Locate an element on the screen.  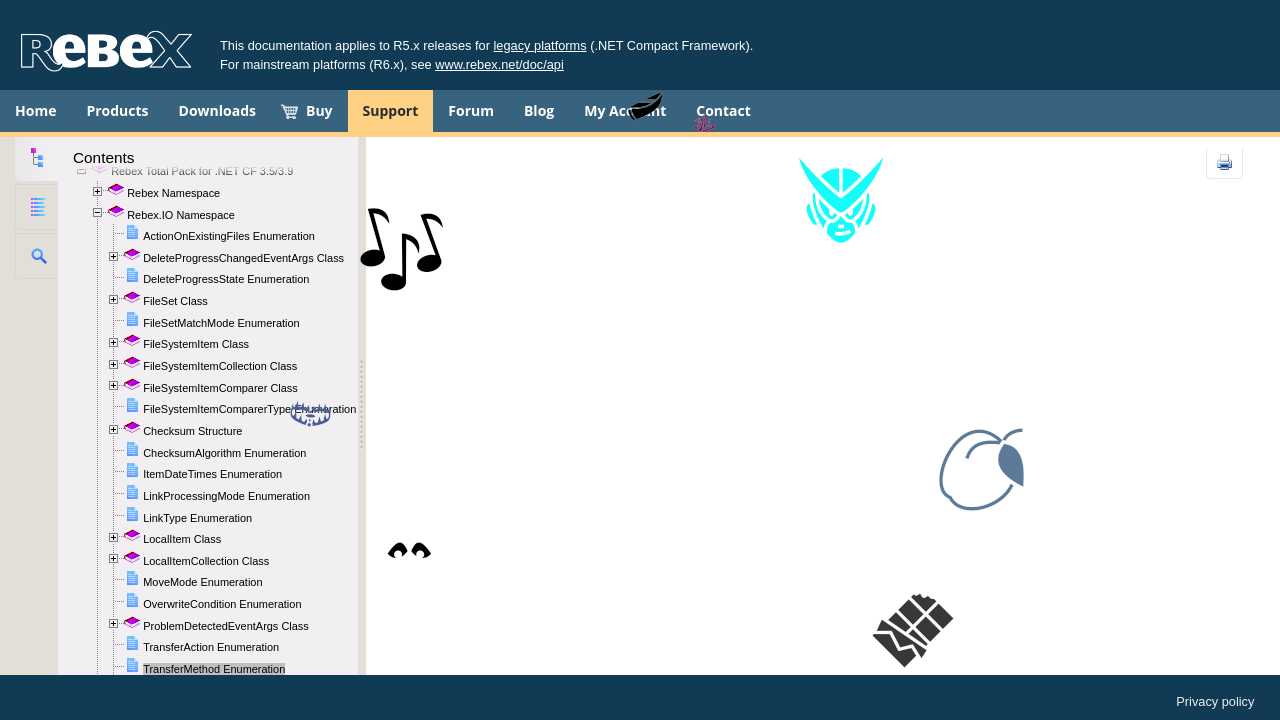
select quick or agile character class is located at coordinates (841, 200).